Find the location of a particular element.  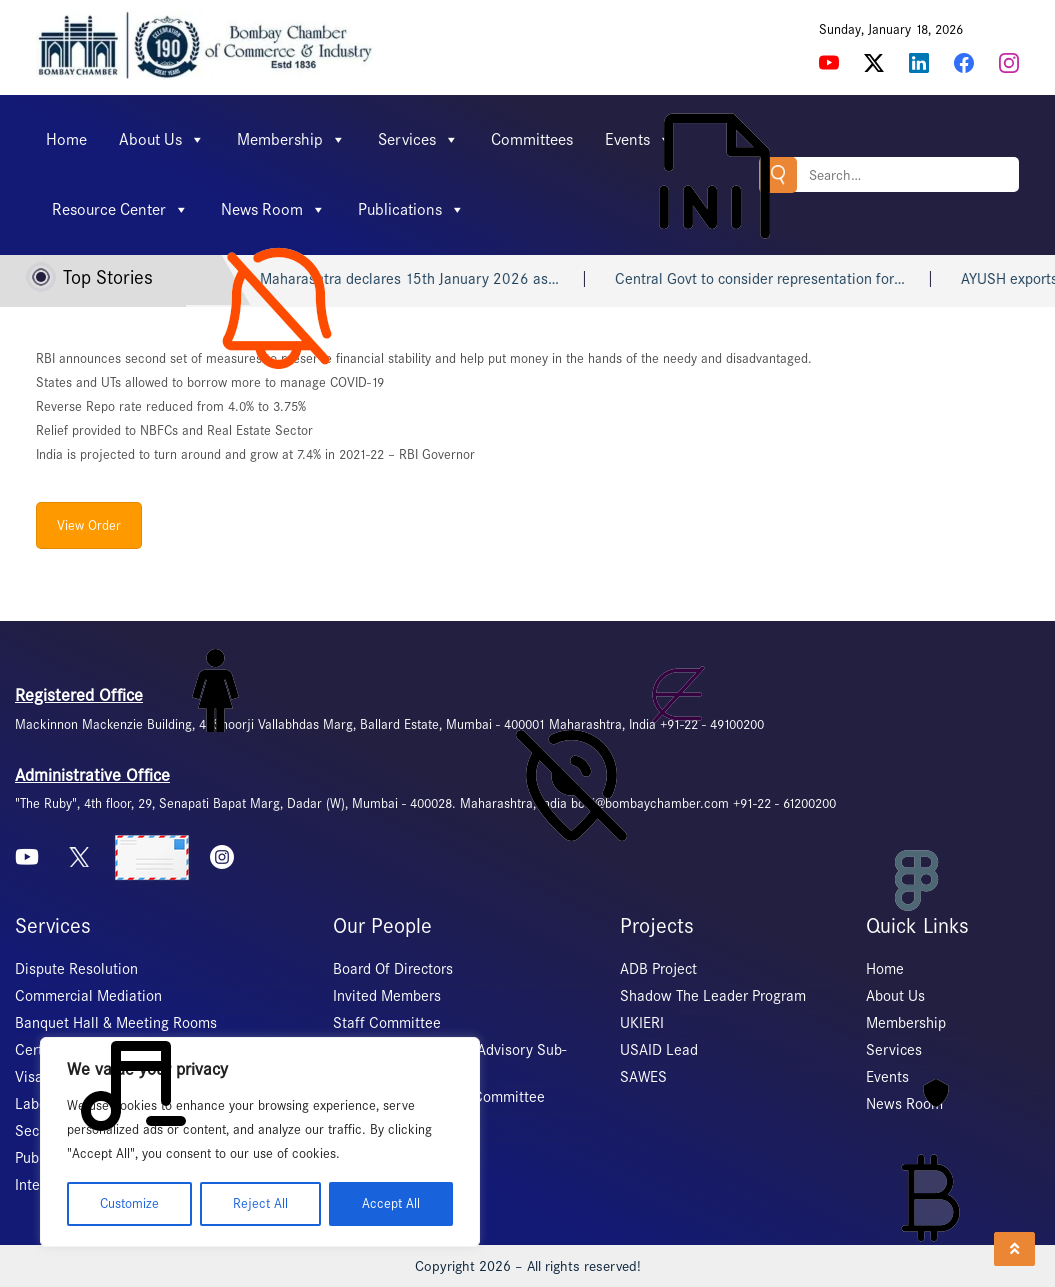

open figma design file is located at coordinates (915, 879).